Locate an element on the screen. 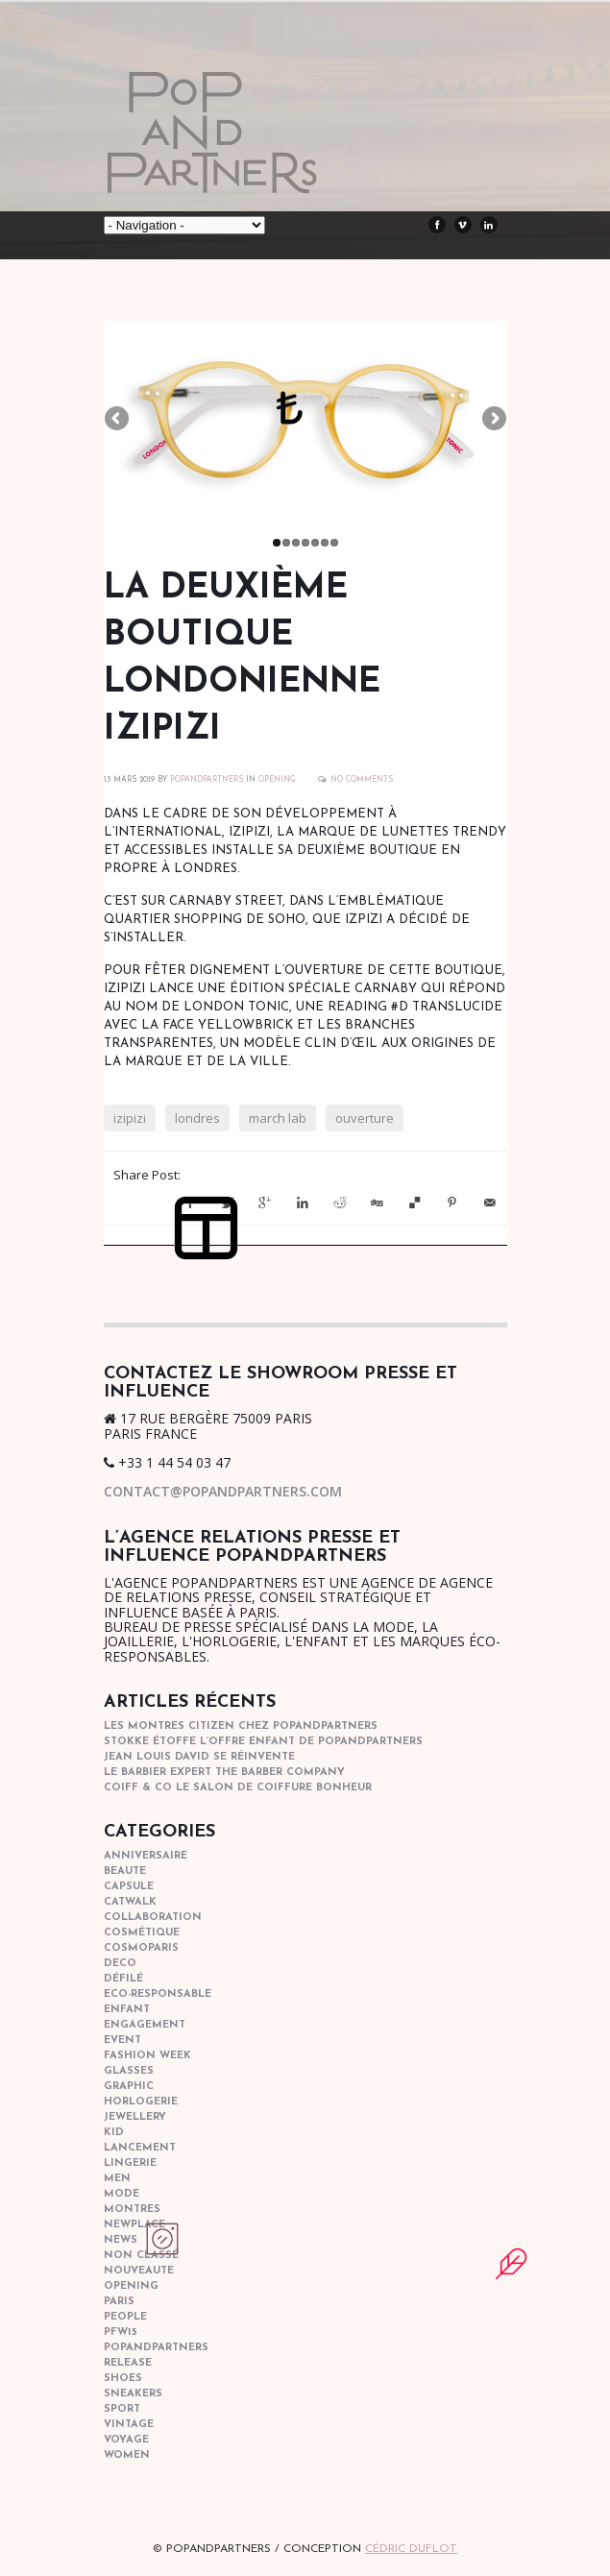 The height and width of the screenshot is (2576, 610). indicates price or payment in Turkish lira is located at coordinates (287, 407).